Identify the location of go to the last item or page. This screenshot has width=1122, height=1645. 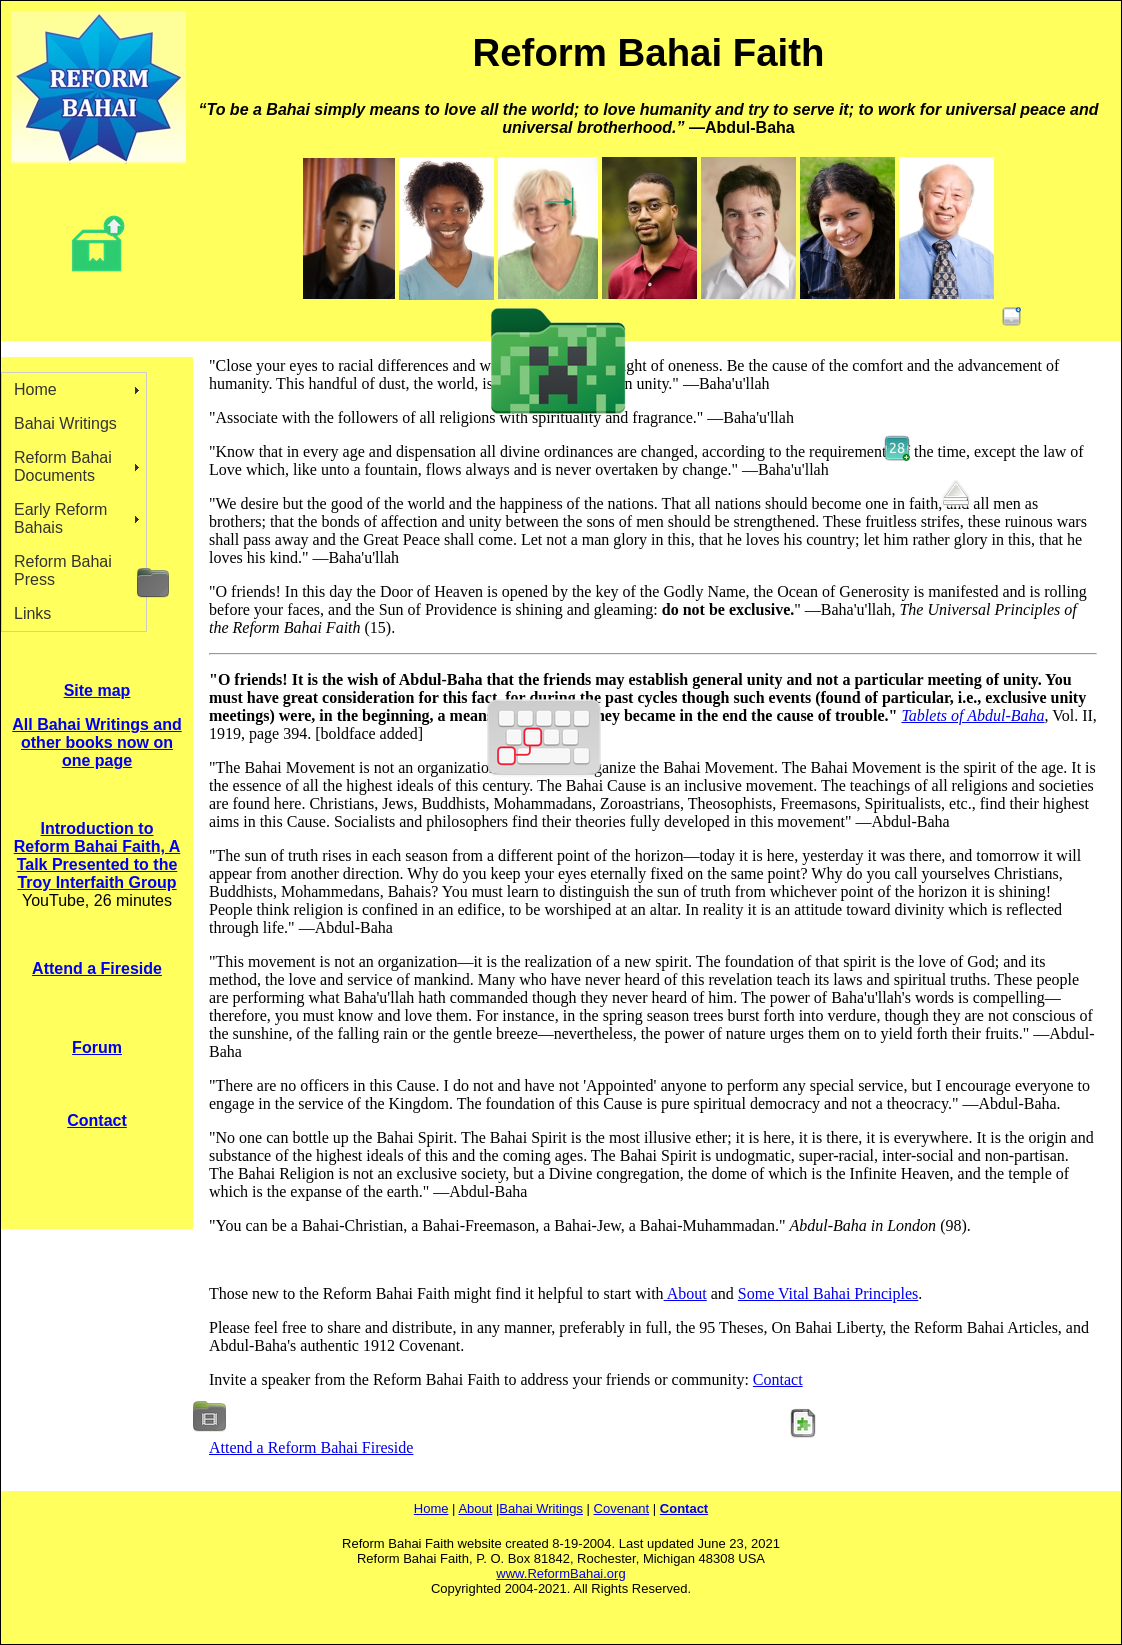
(559, 202).